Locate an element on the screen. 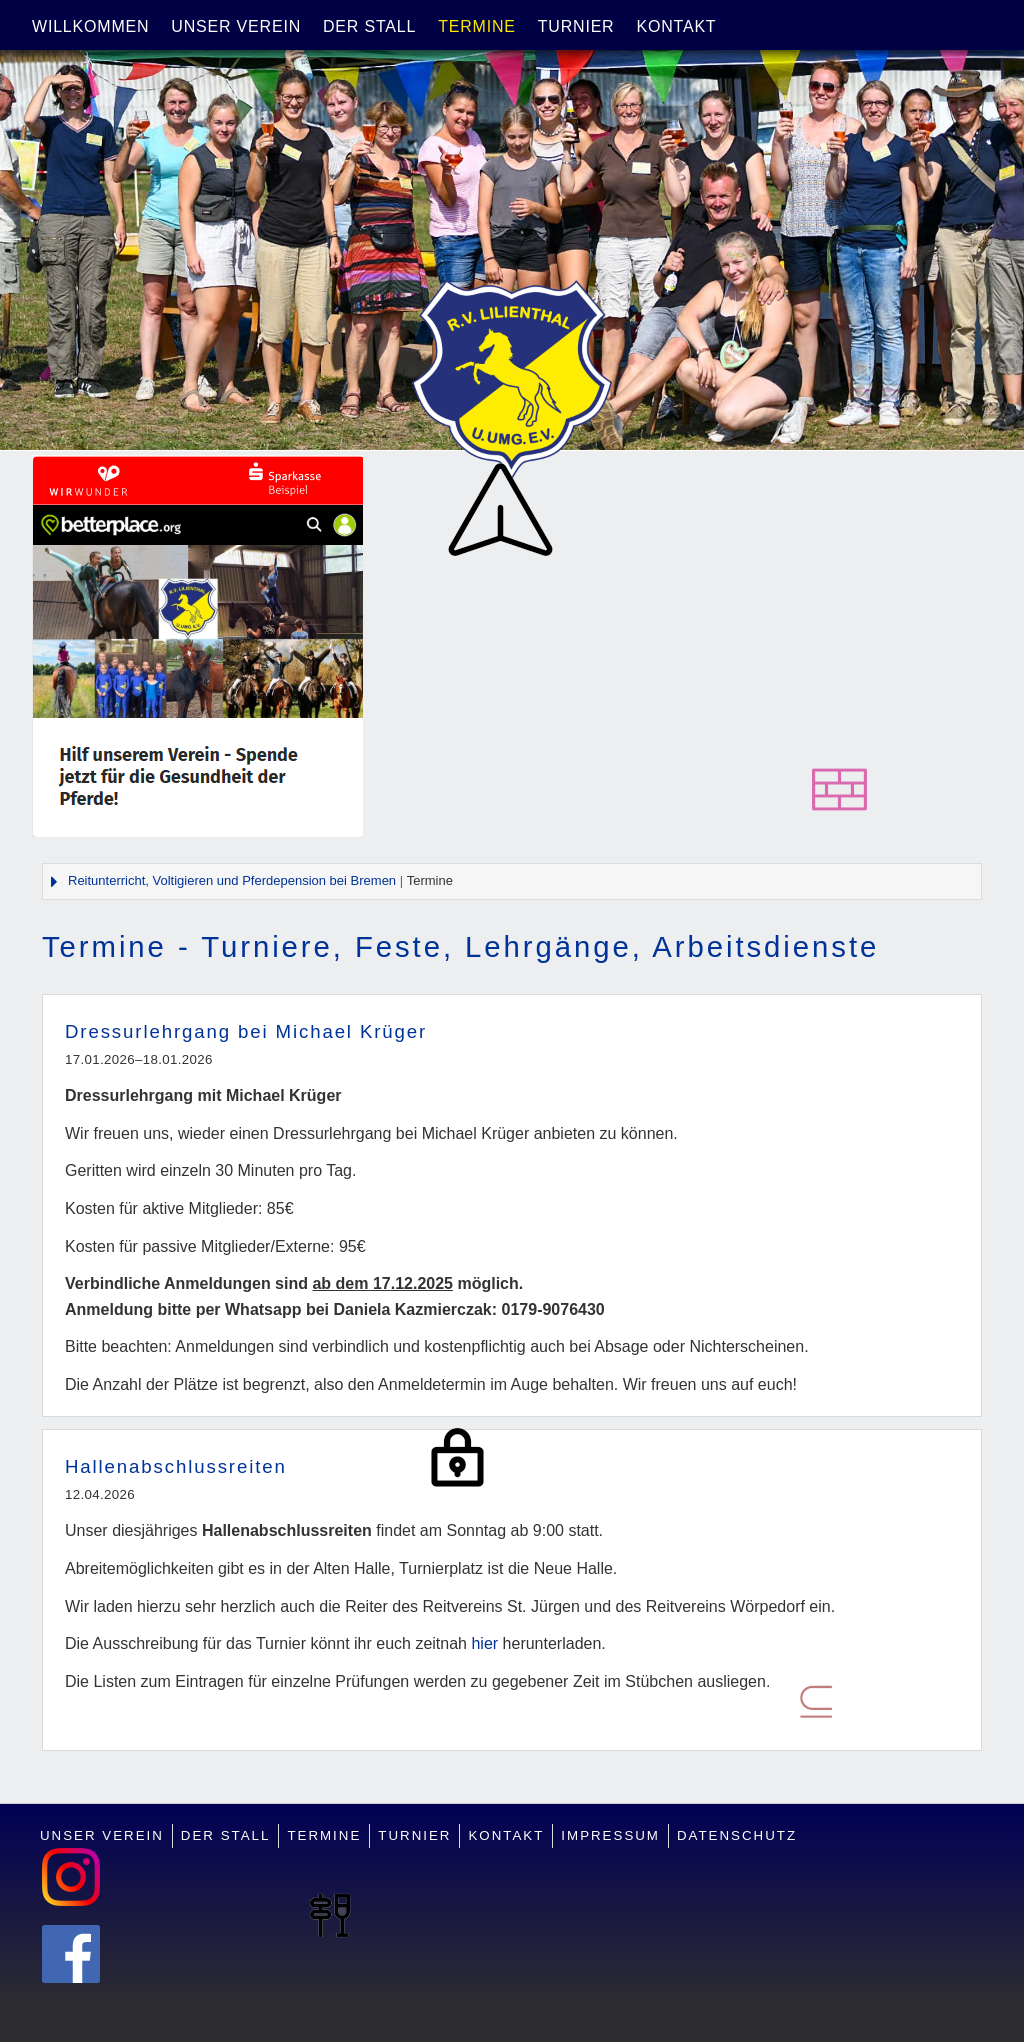  indicates a subset relationship in mathematical or set operations is located at coordinates (817, 1701).